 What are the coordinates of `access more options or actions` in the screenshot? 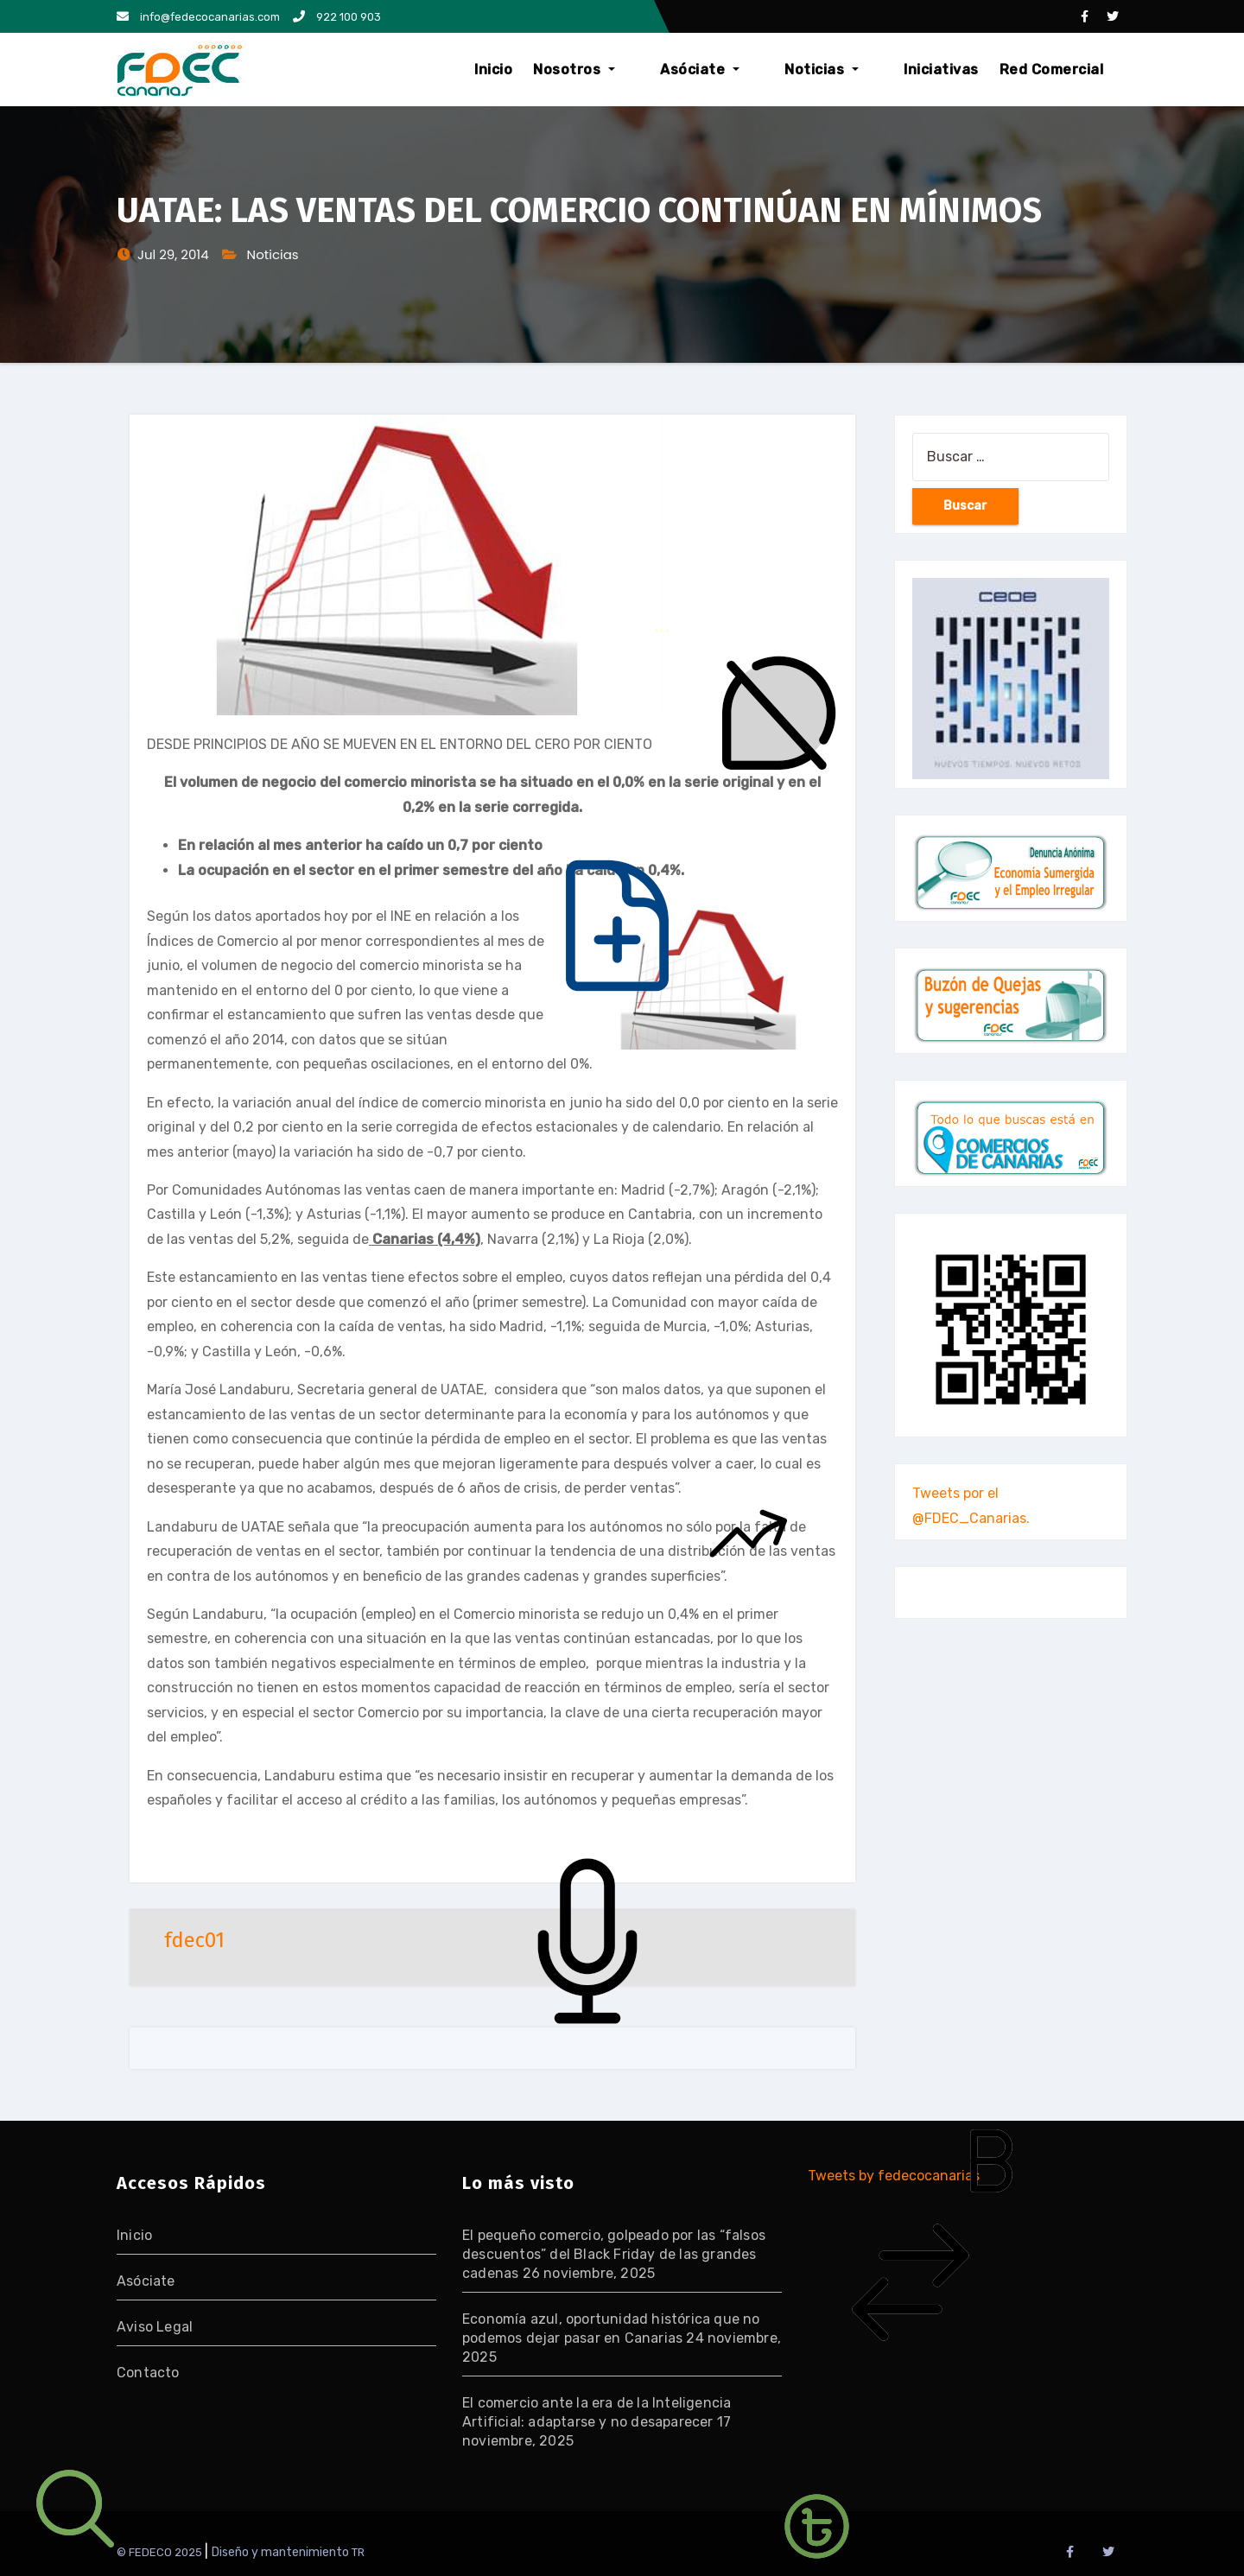 It's located at (662, 631).